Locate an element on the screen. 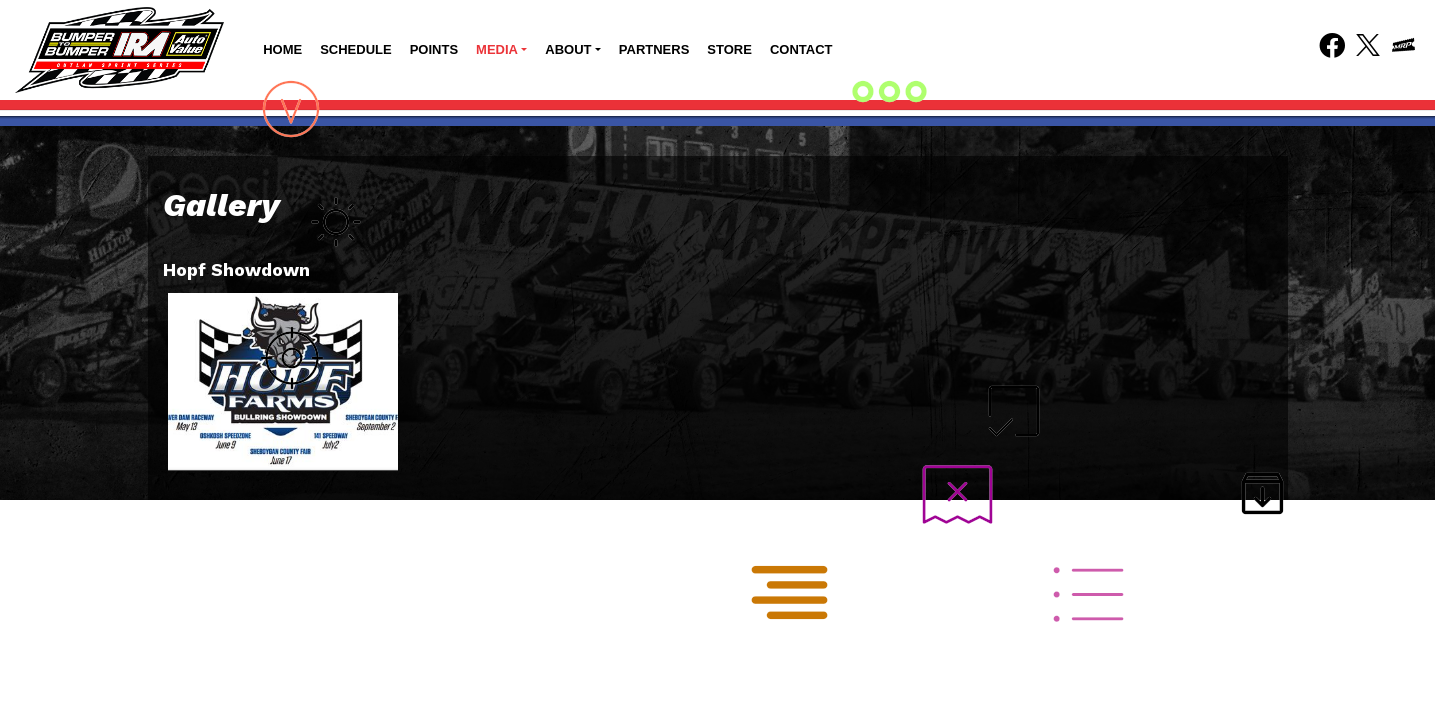 Image resolution: width=1435 pixels, height=720 pixels. align text to the right is located at coordinates (789, 592).